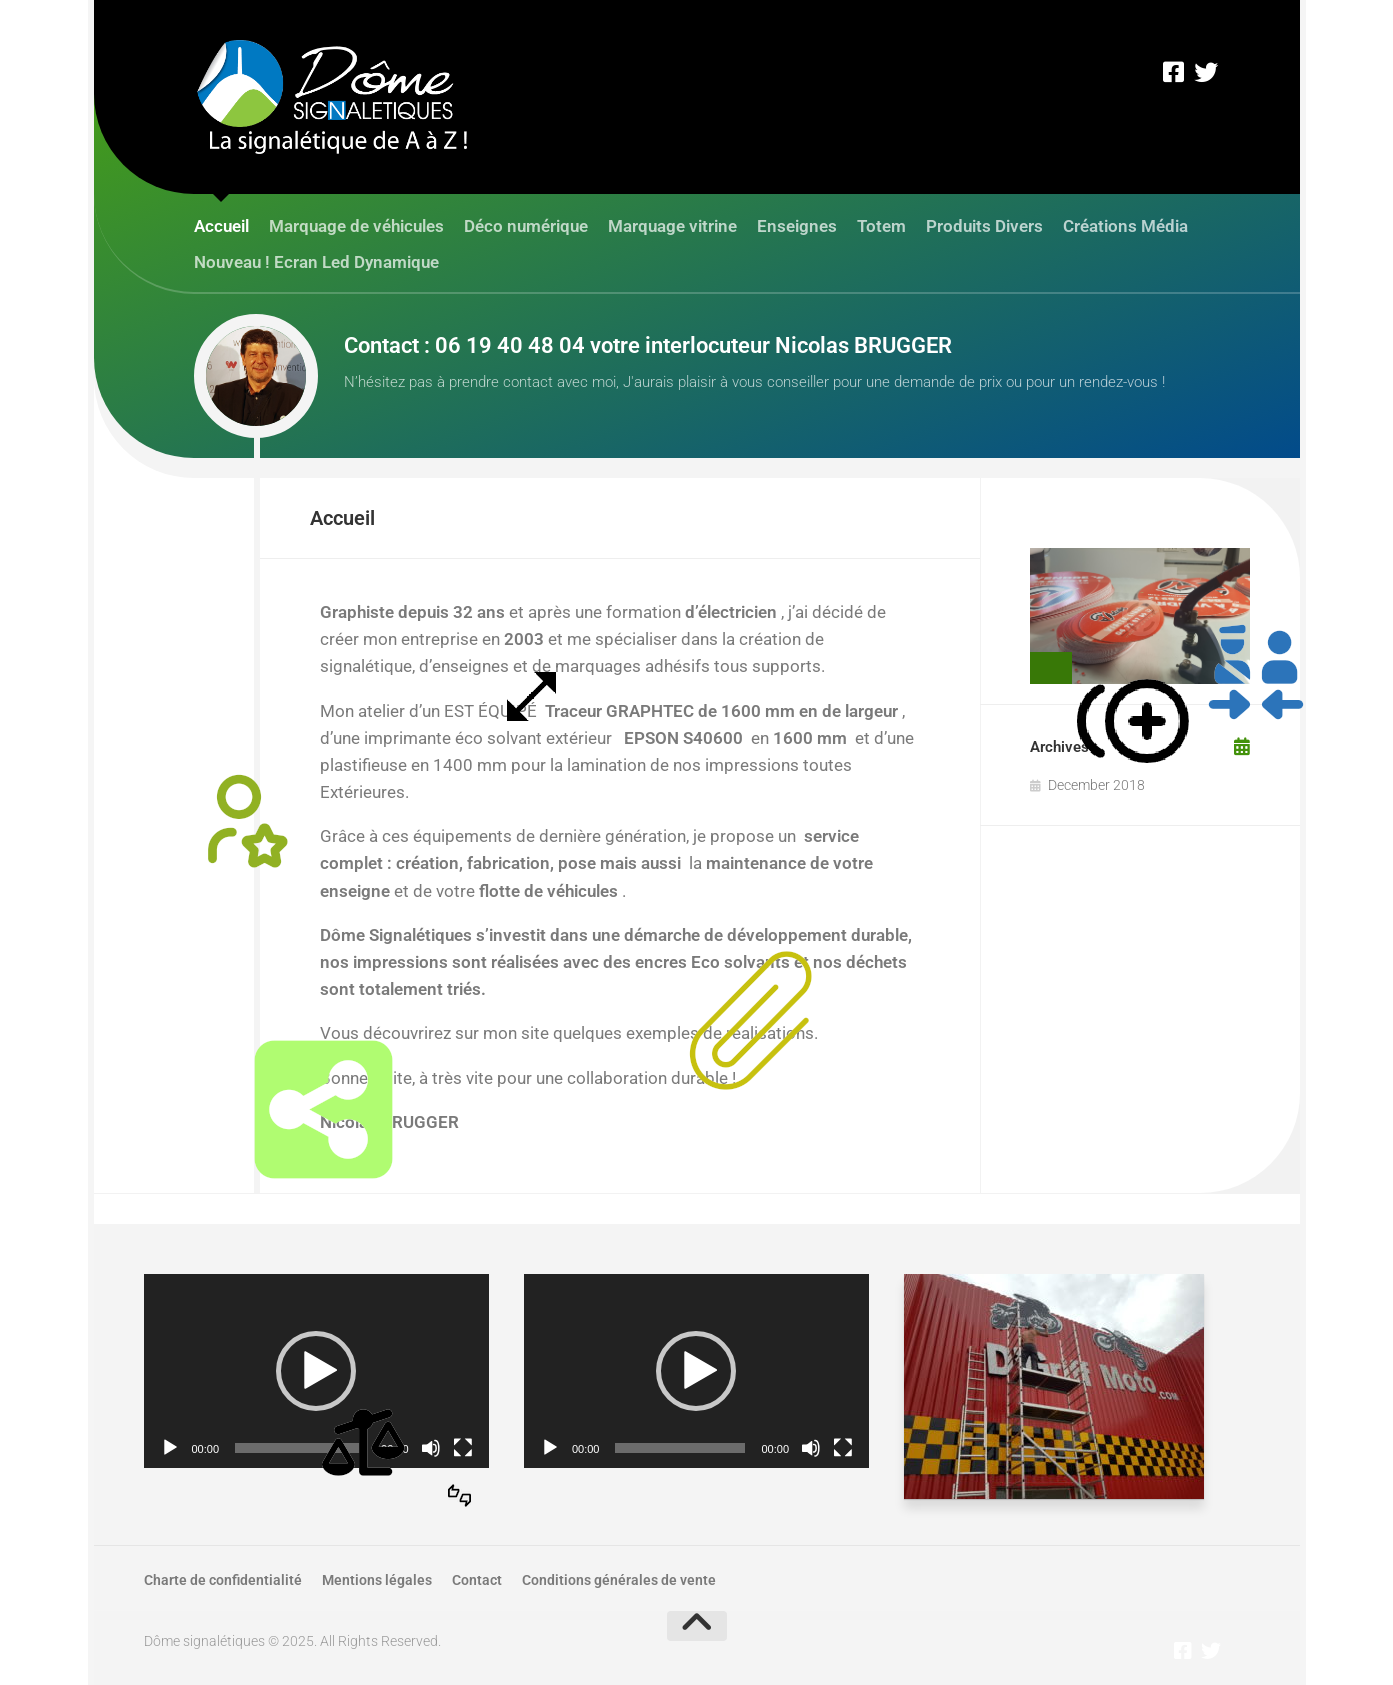 Image resolution: width=1393 pixels, height=1685 pixels. I want to click on military-to-civilian transition services, so click(1256, 672).